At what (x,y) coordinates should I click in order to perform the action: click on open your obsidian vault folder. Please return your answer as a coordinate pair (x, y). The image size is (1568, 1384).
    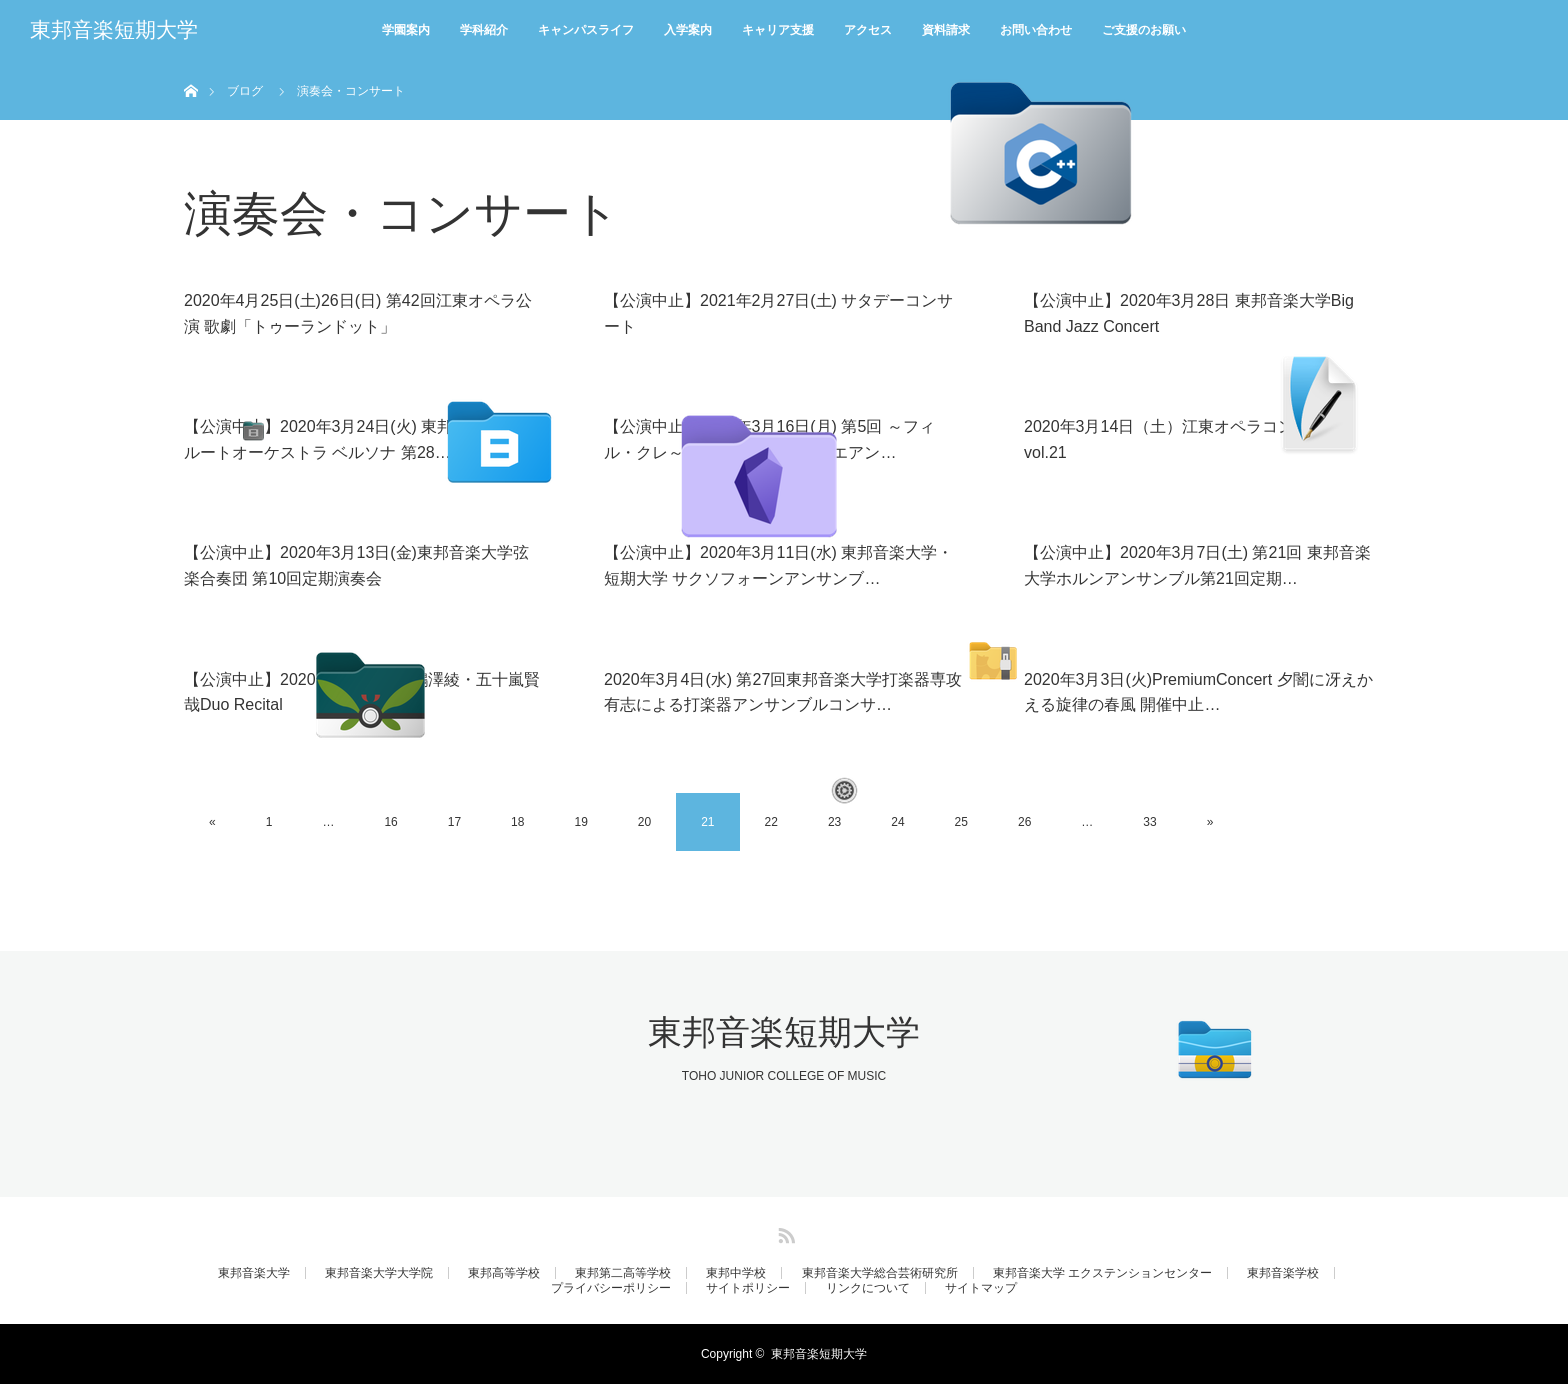
    Looking at the image, I should click on (758, 480).